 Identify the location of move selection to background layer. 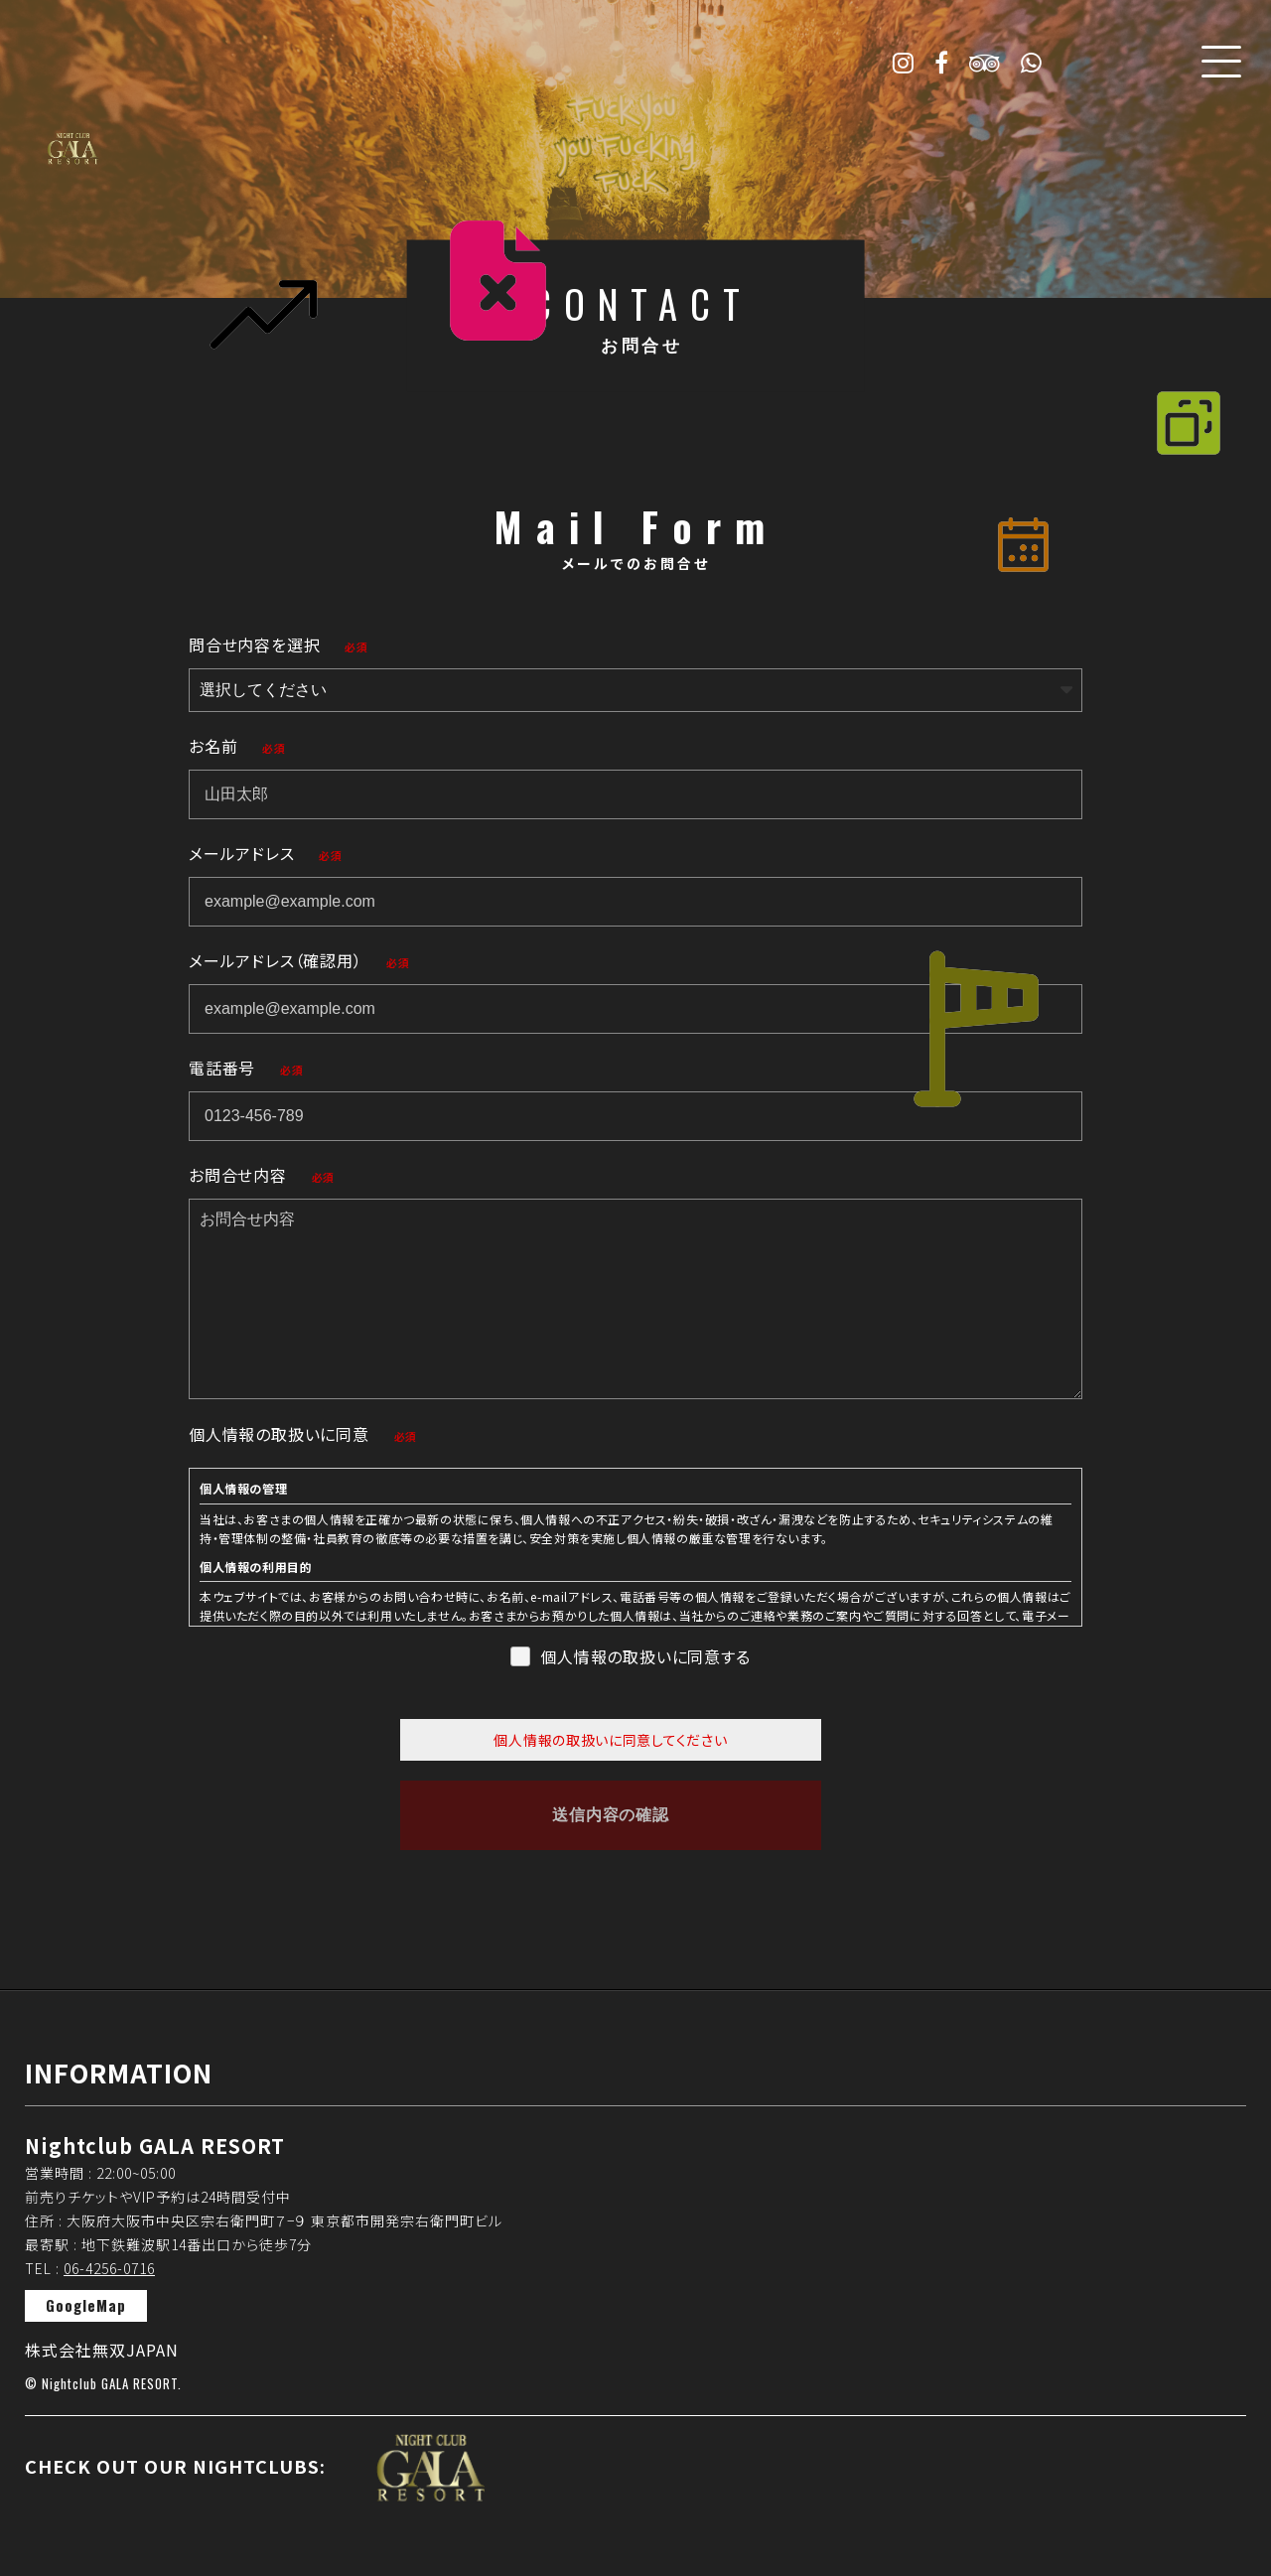
(1189, 423).